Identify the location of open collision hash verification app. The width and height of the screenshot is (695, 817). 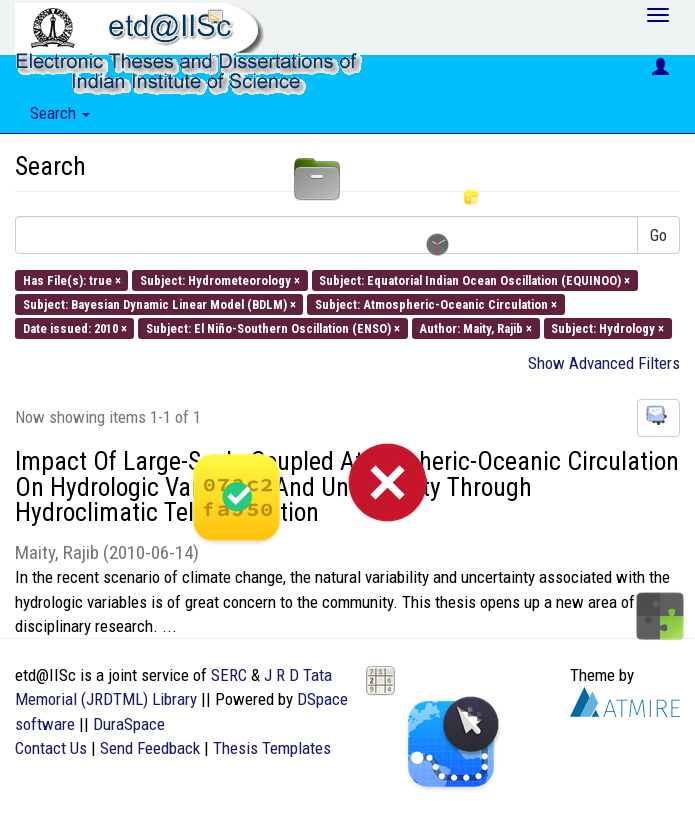
(236, 497).